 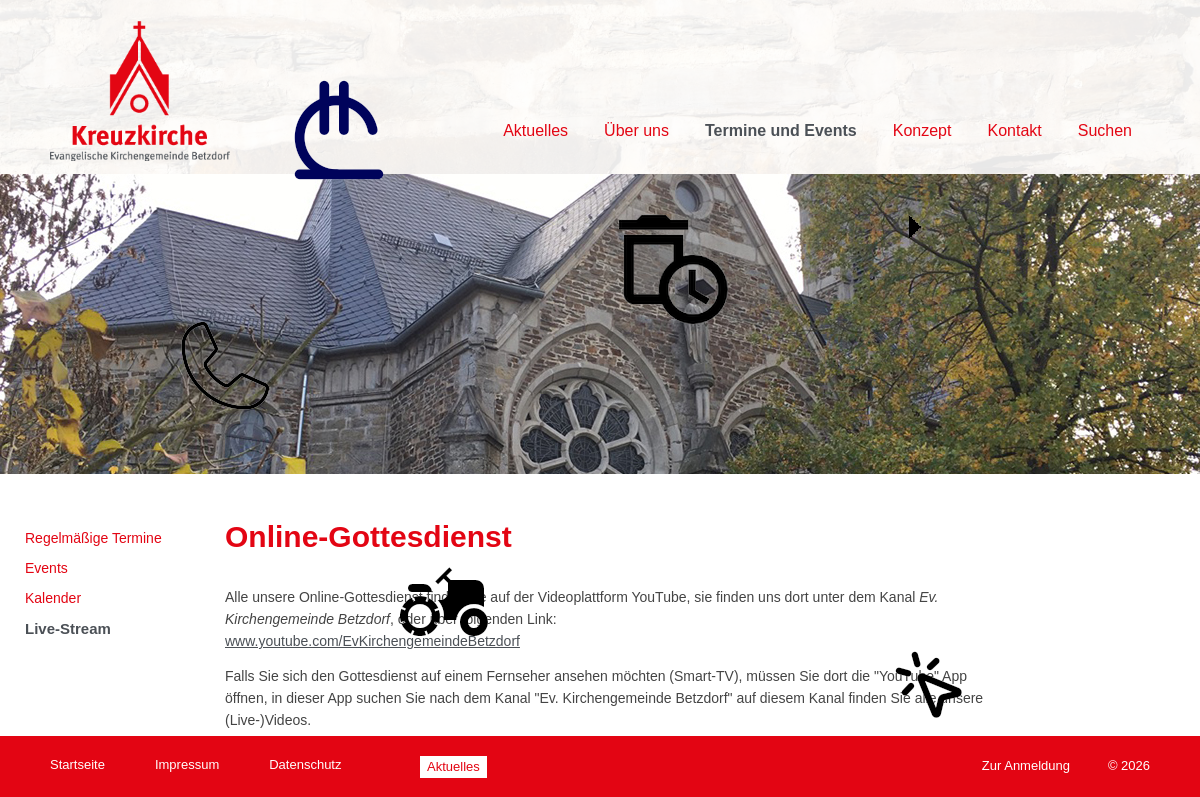 What do you see at coordinates (914, 227) in the screenshot?
I see `navigate to the next item or screen` at bounding box center [914, 227].